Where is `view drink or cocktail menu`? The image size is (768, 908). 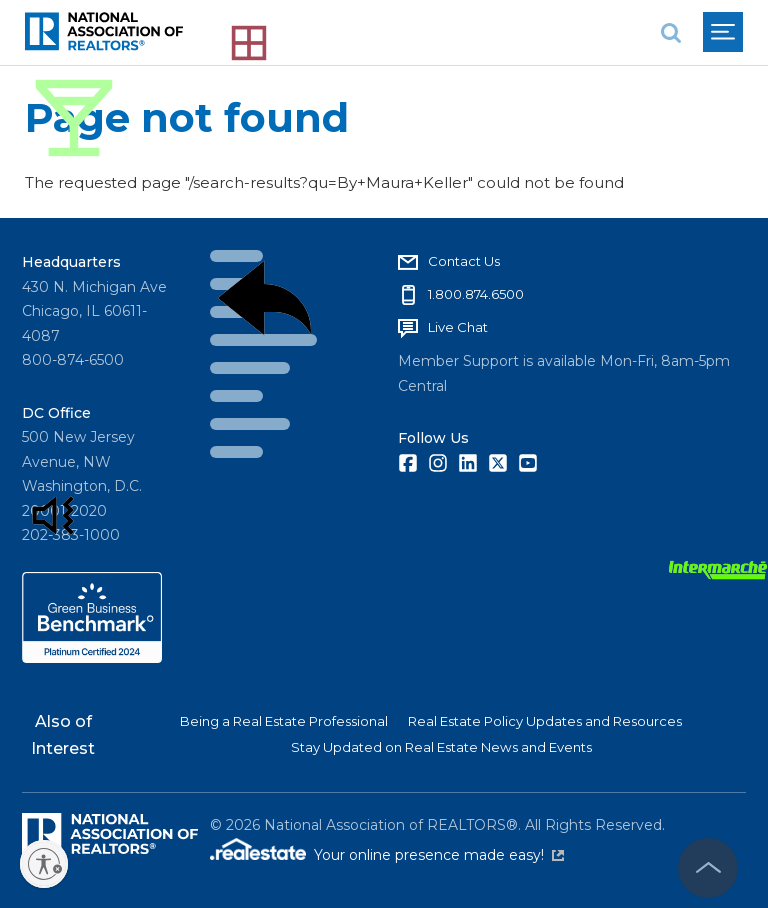
view drink or cocktail menu is located at coordinates (74, 118).